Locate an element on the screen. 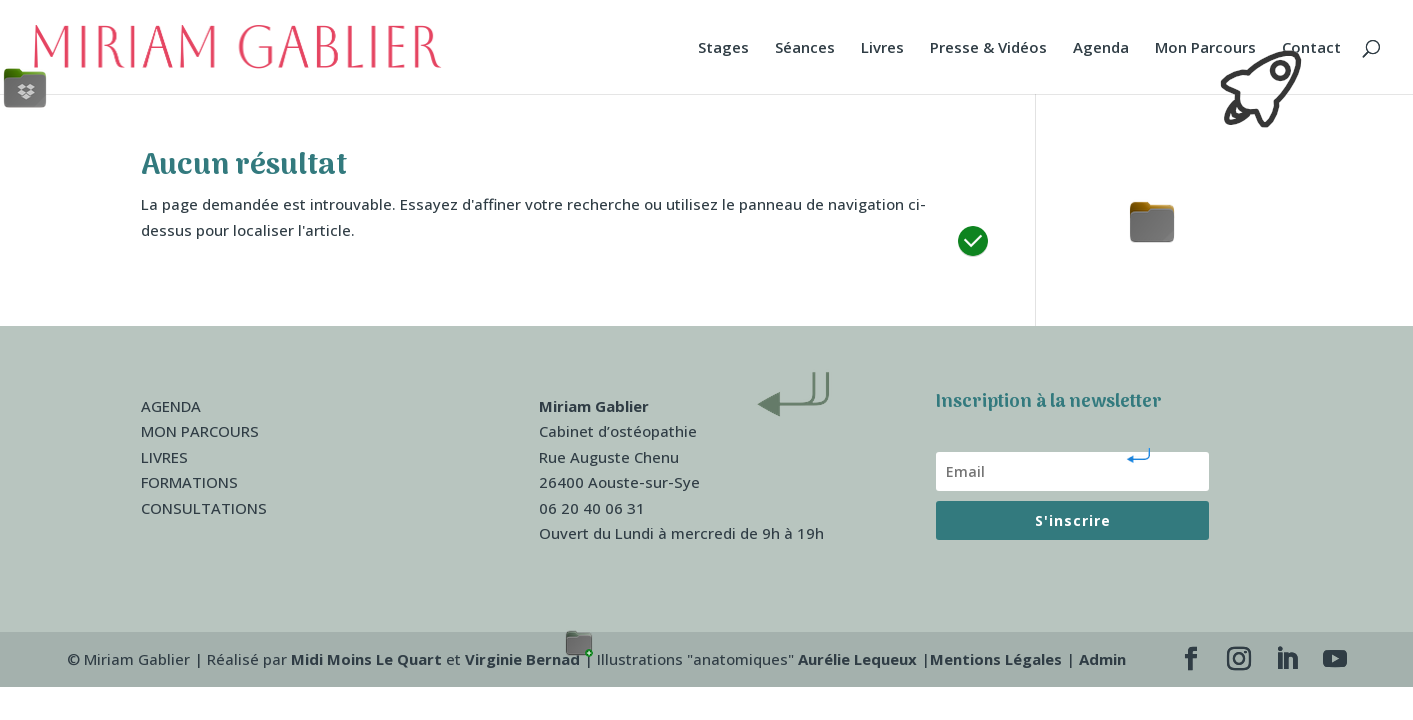  open your dropbox synced folder is located at coordinates (25, 88).